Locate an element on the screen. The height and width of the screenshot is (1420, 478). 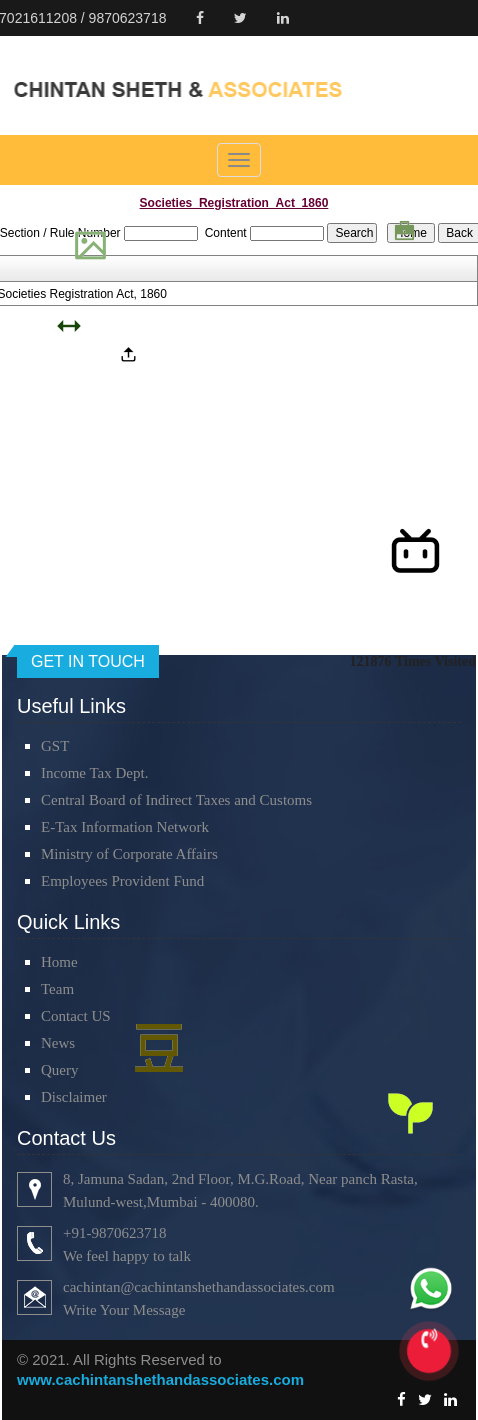
open douban app is located at coordinates (159, 1048).